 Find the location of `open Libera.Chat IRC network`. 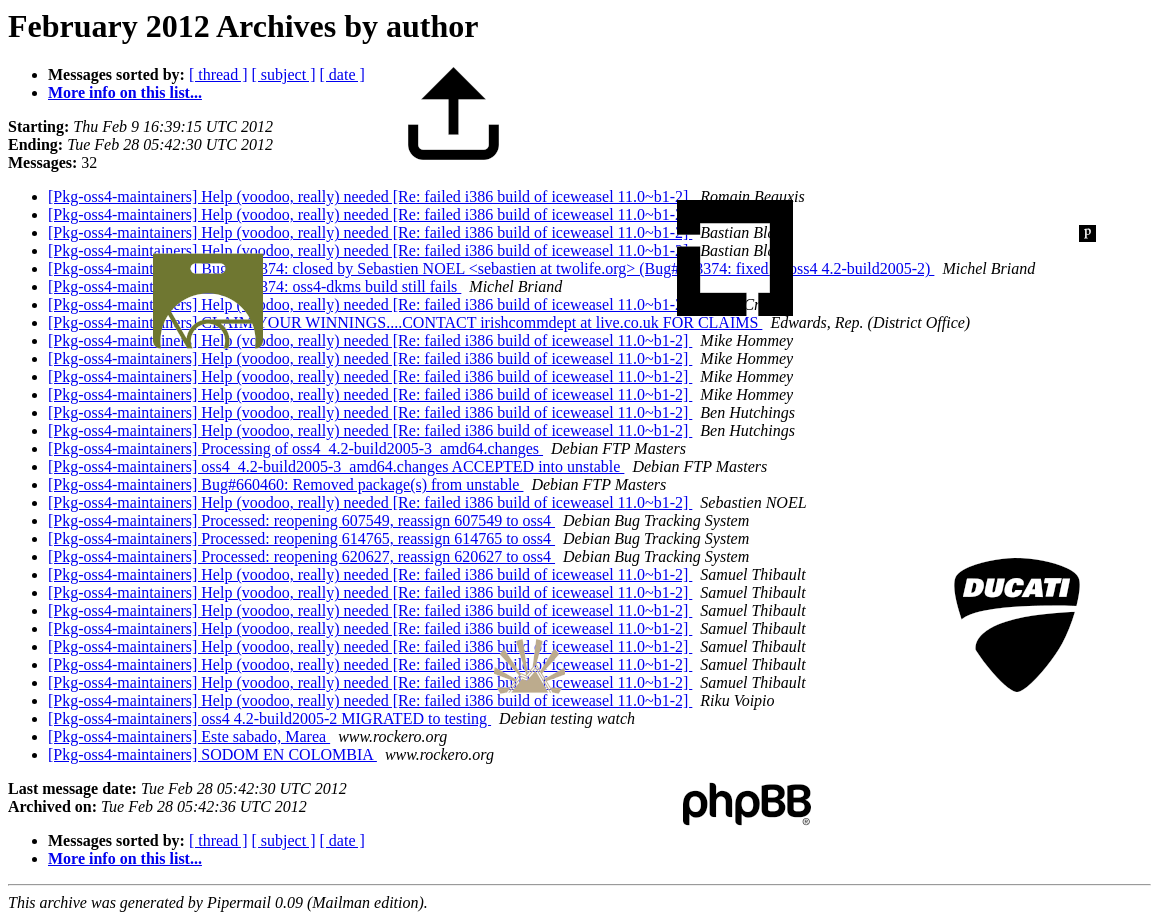

open Libera.Chat IRC network is located at coordinates (529, 666).